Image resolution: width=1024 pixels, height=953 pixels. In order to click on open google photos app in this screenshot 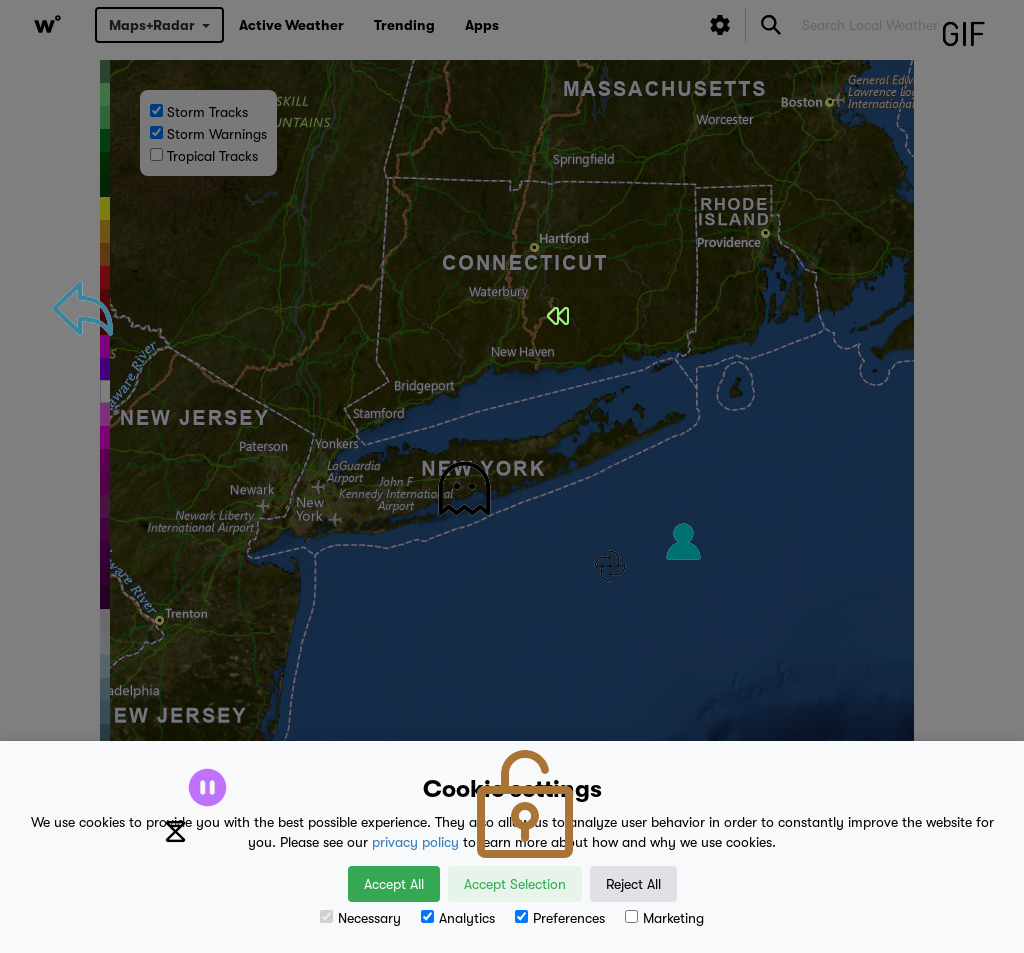, I will do `click(610, 566)`.